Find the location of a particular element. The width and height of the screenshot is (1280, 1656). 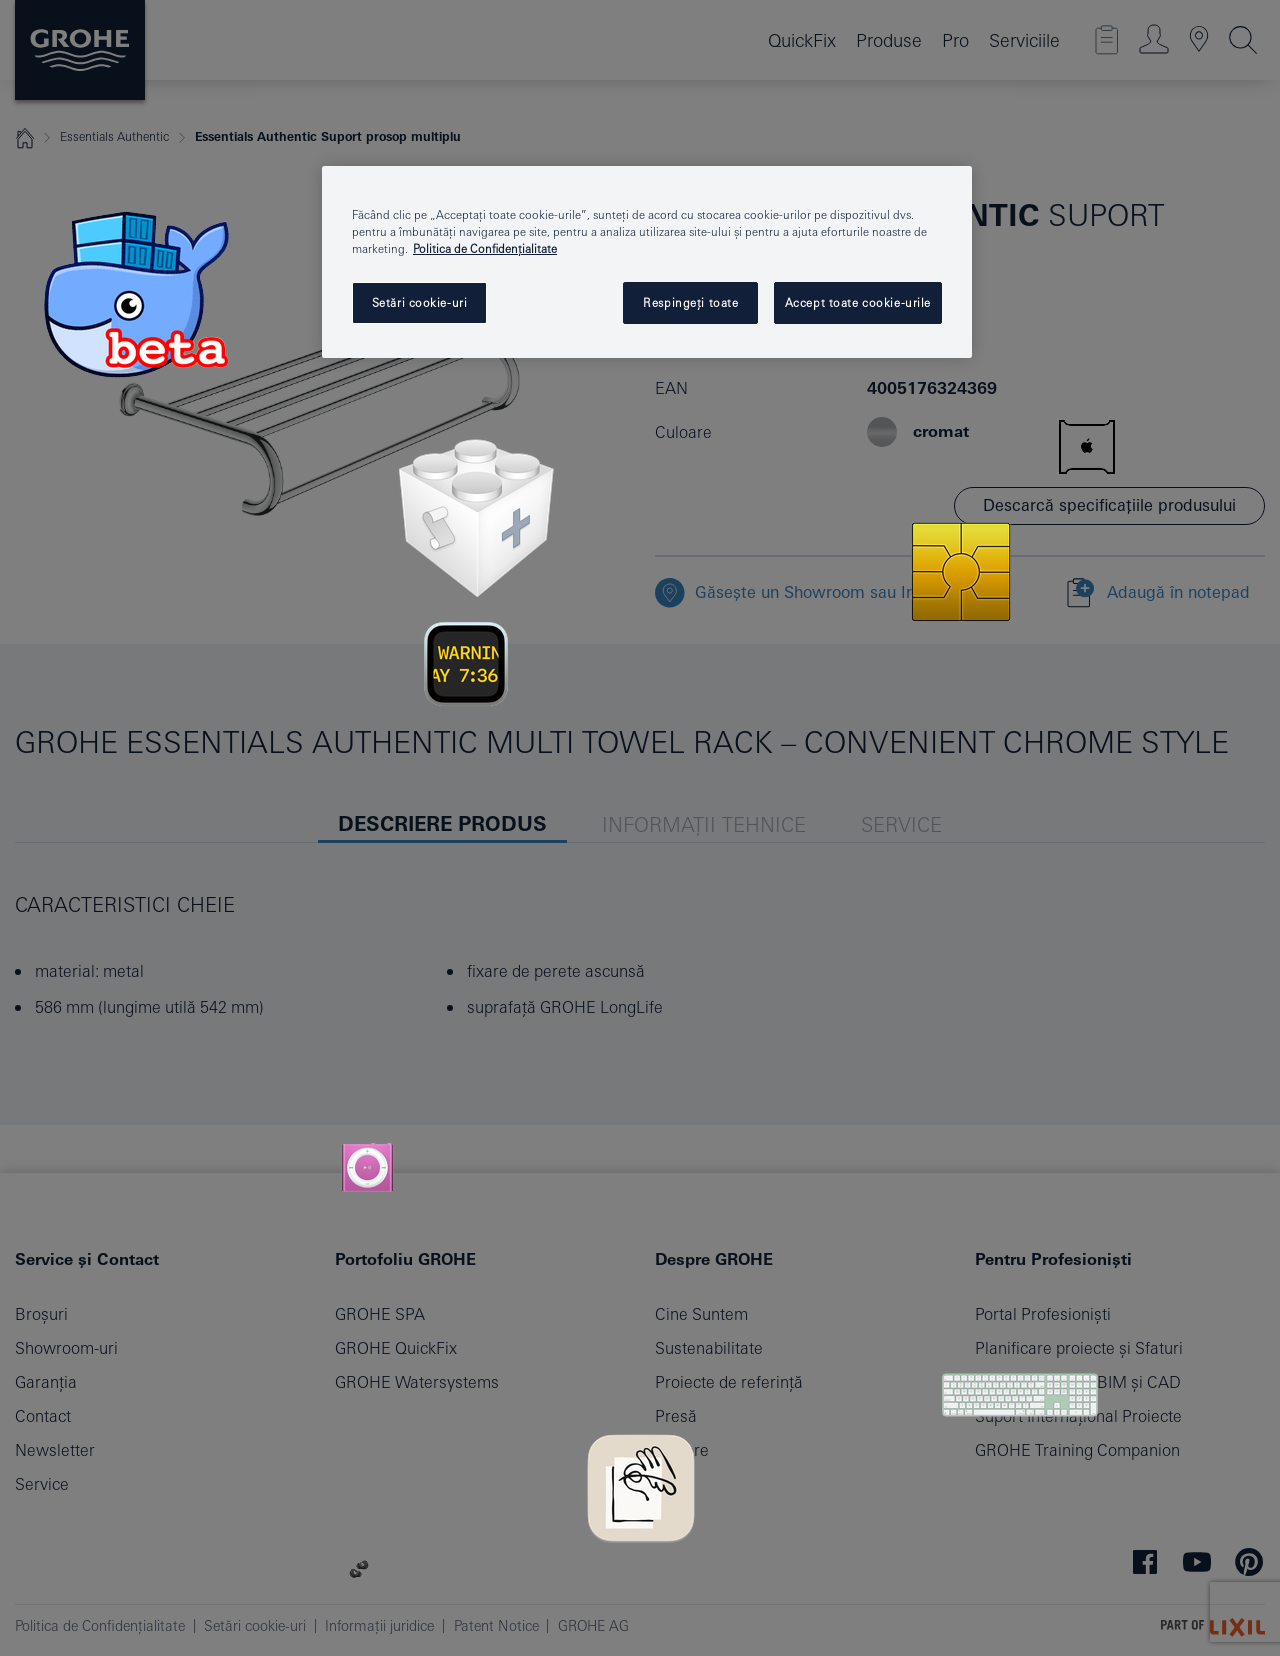

smart card or security token management is located at coordinates (961, 572).